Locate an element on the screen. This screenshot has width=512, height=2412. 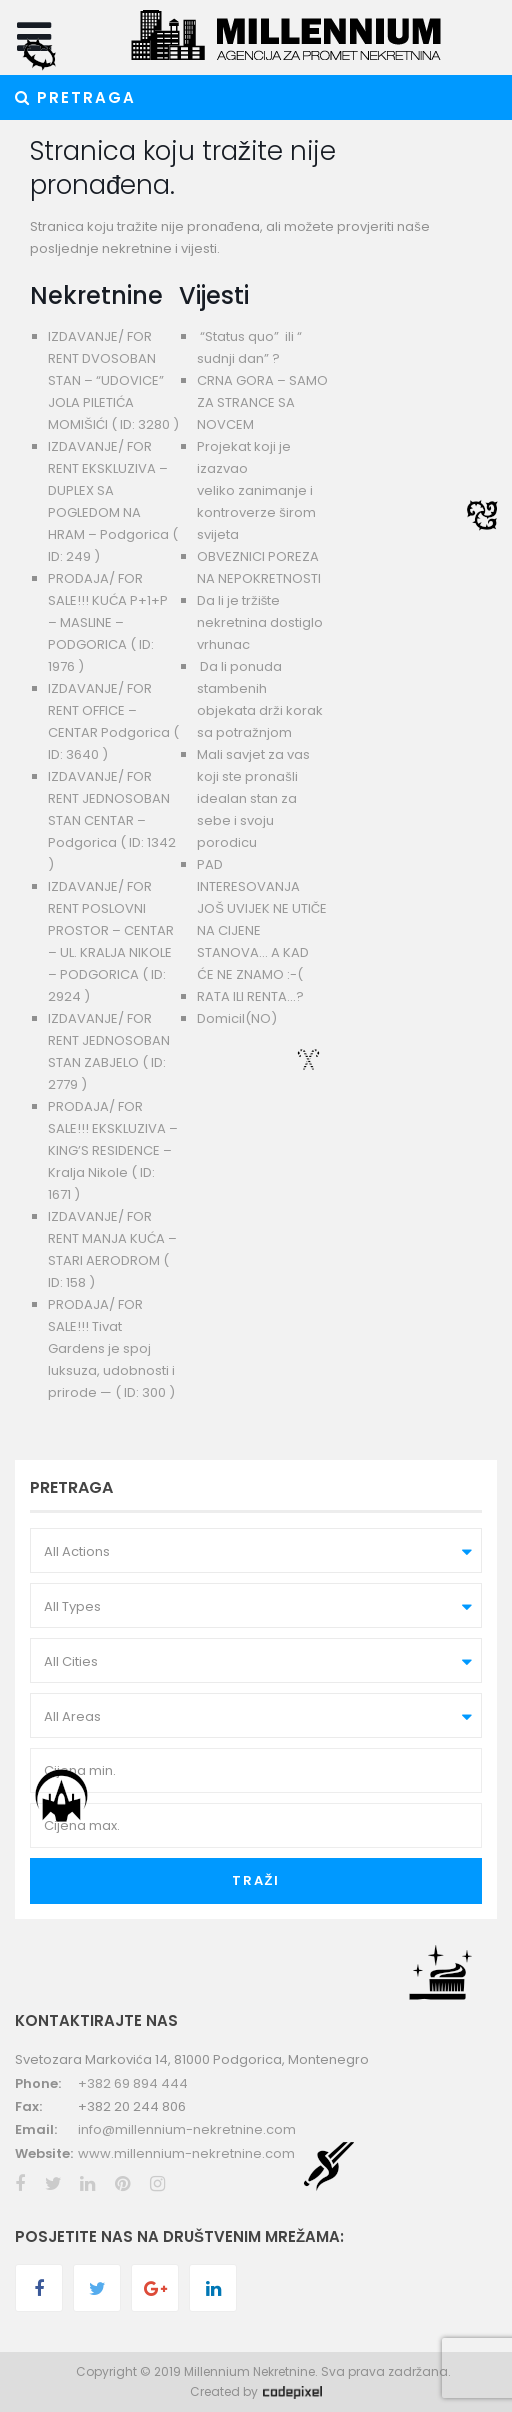
access weapons or combat equipment is located at coordinates (329, 2167).